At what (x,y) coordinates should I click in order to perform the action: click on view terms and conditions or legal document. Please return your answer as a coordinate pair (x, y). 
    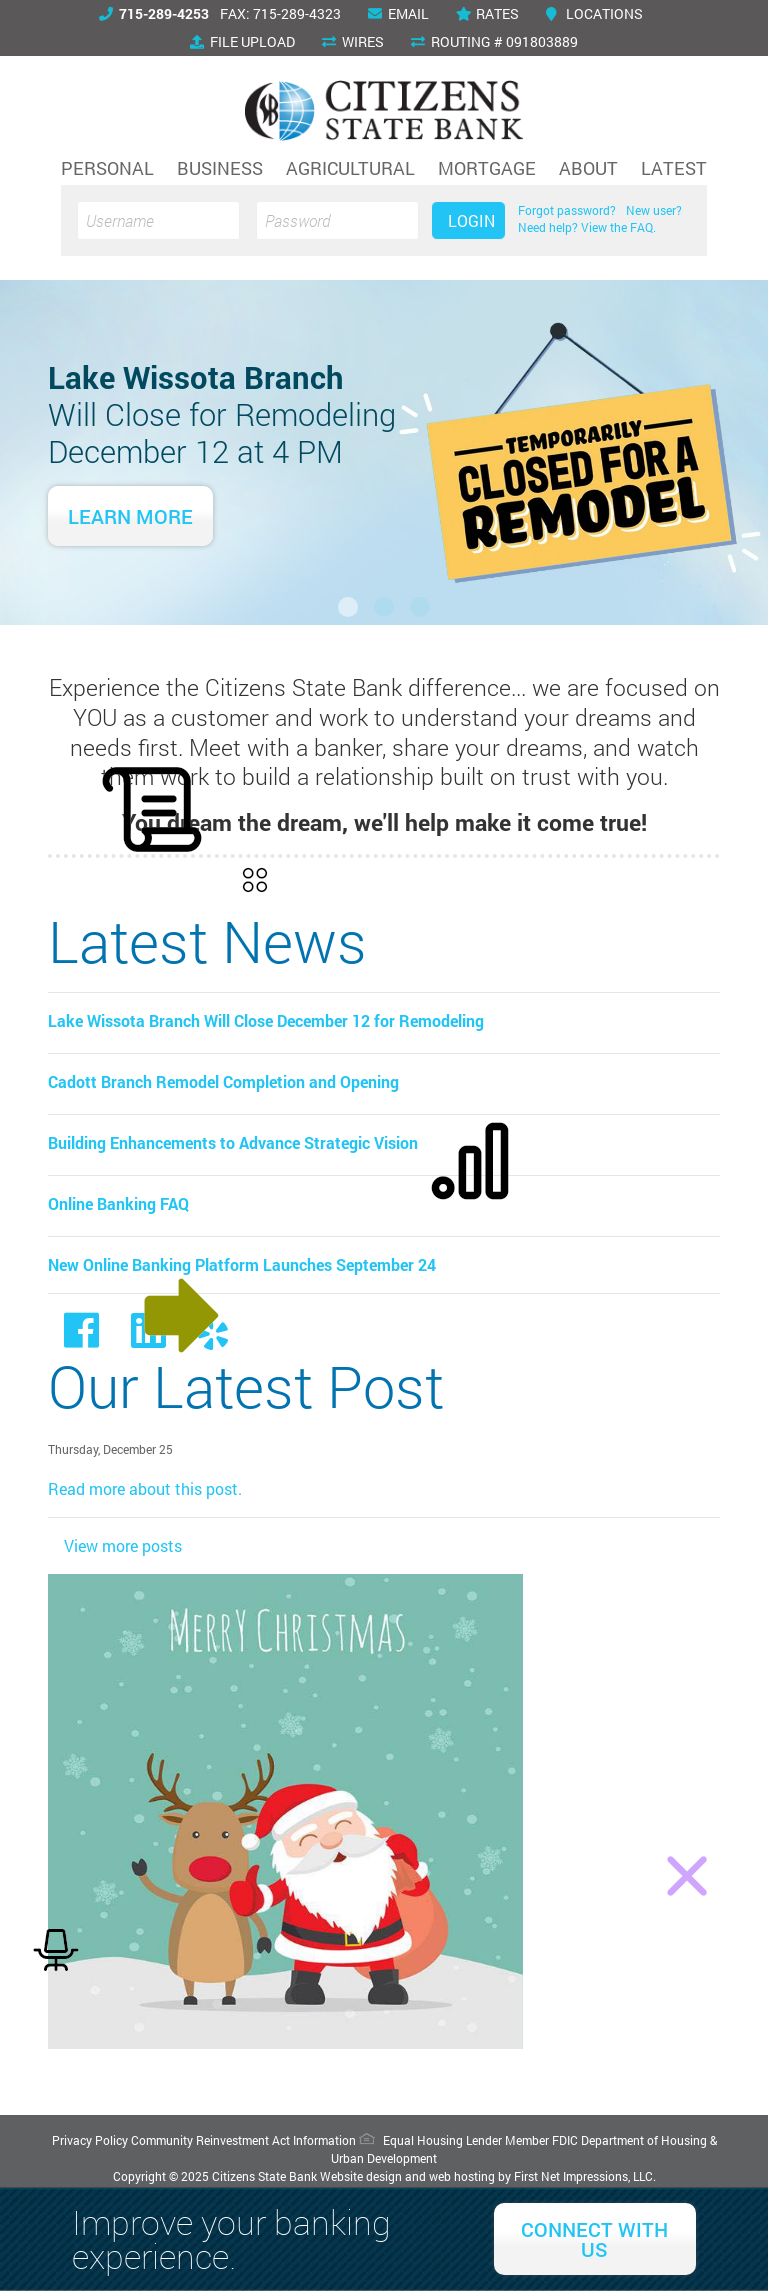
    Looking at the image, I should click on (155, 809).